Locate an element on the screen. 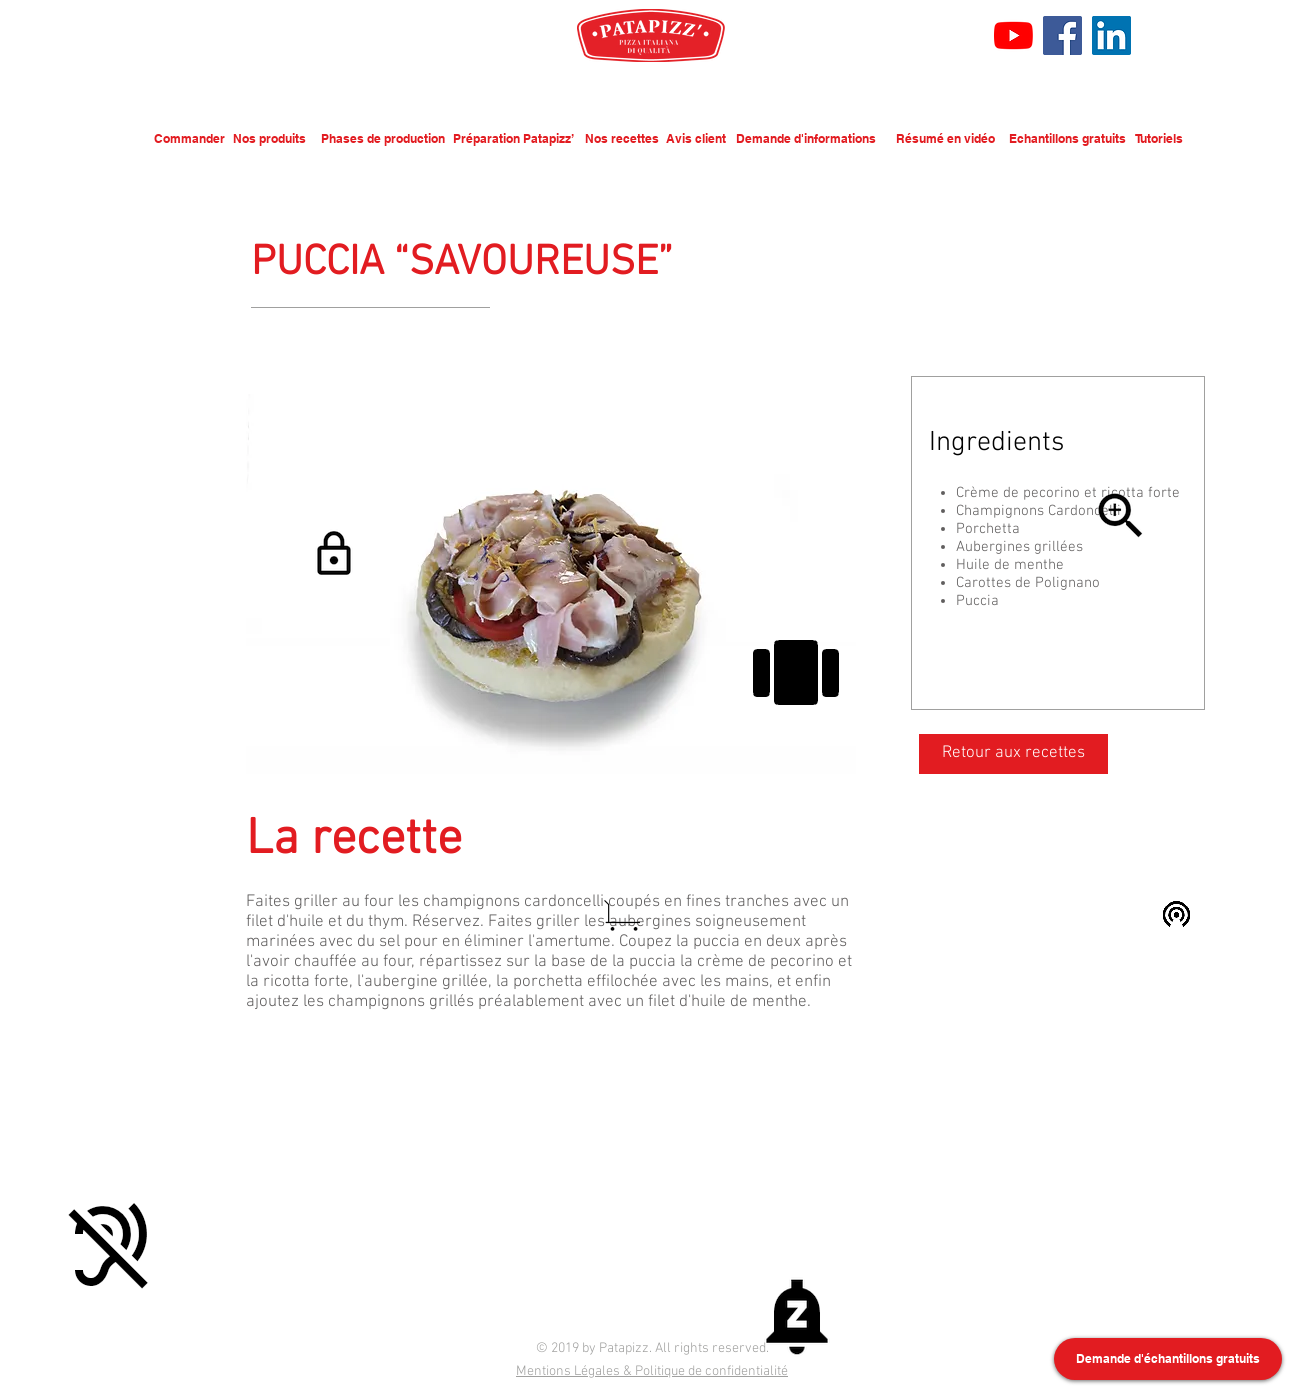 This screenshot has height=1400, width=1302. enable mobile hotspot or wifi tethering is located at coordinates (1176, 913).